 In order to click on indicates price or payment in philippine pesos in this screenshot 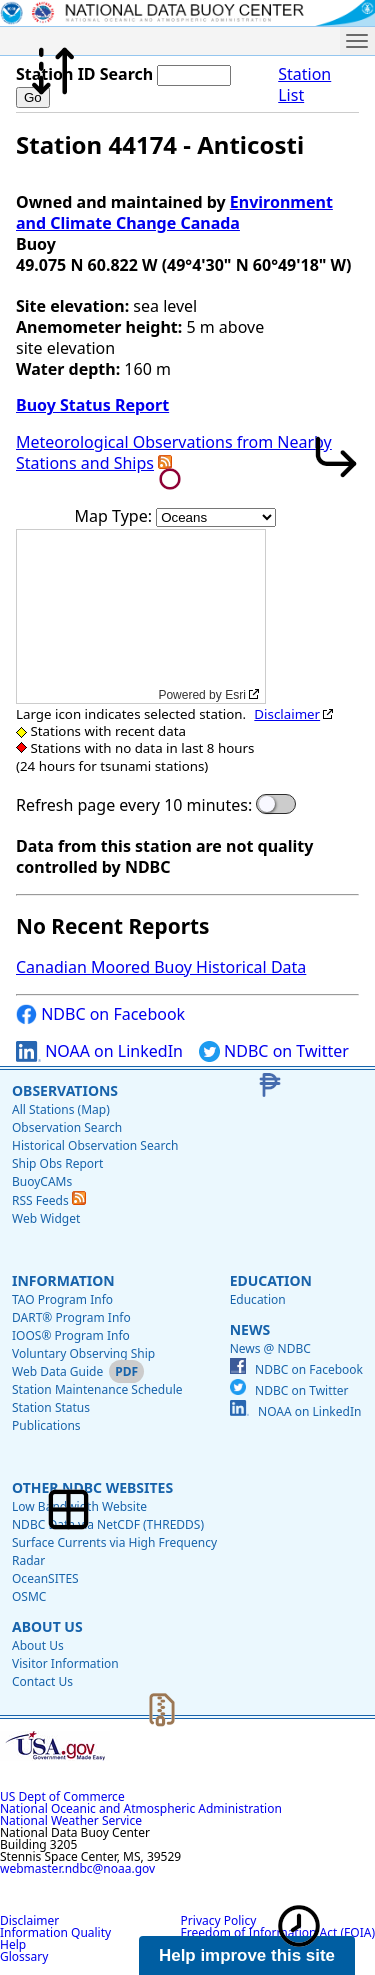, I will do `click(270, 1085)`.